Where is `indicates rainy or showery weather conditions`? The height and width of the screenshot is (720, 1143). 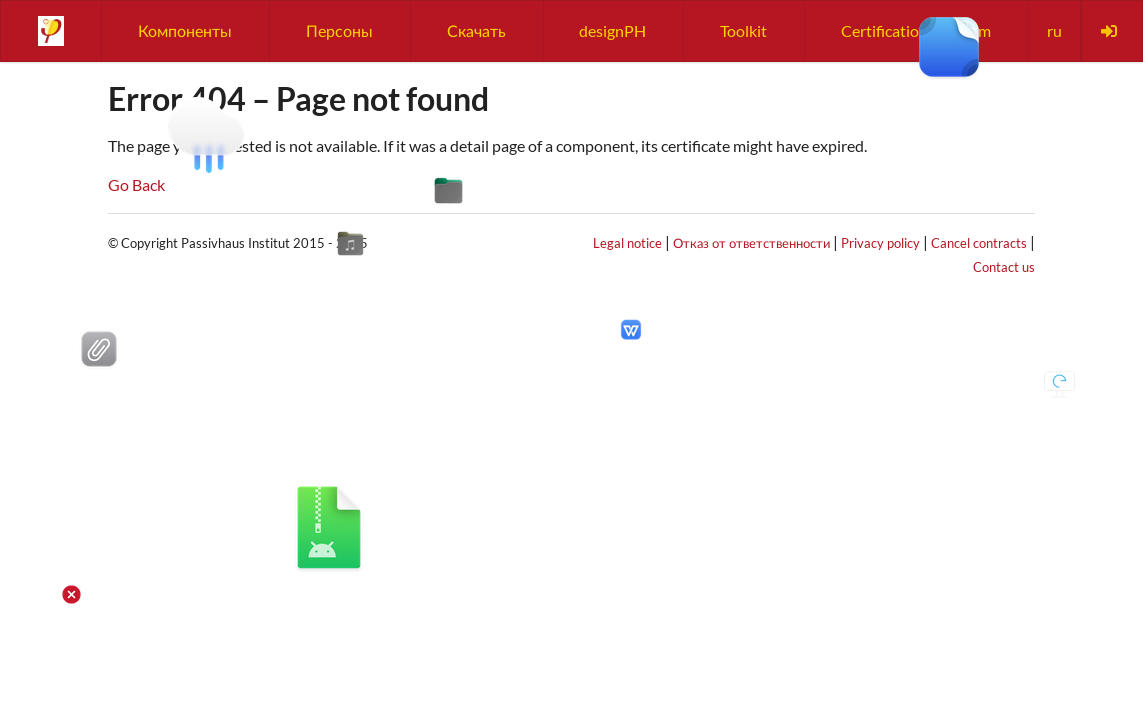 indicates rainy or showery weather conditions is located at coordinates (206, 135).